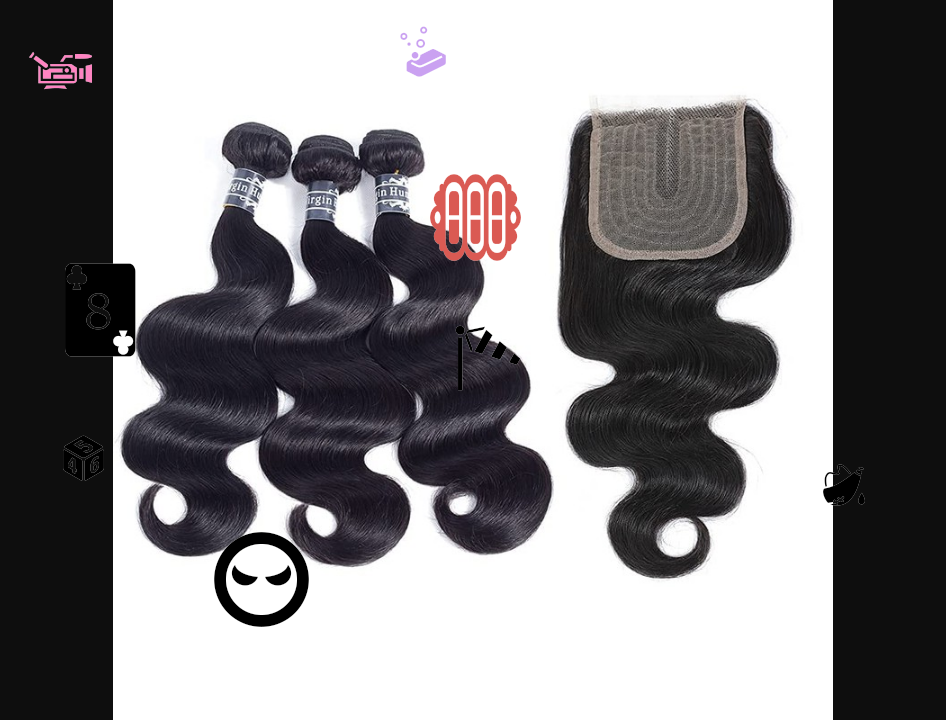  I want to click on start recording video, so click(60, 70).